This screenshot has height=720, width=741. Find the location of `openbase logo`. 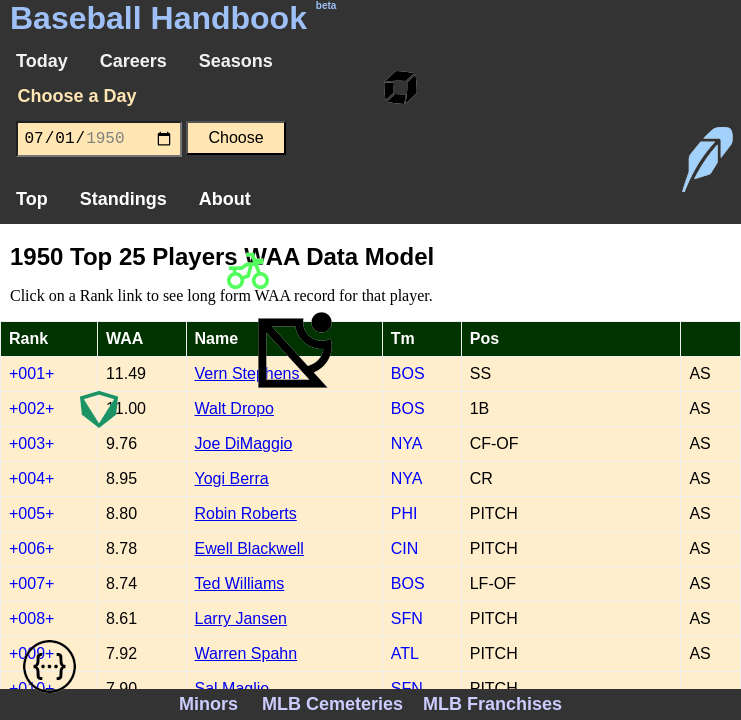

openbase logo is located at coordinates (99, 408).